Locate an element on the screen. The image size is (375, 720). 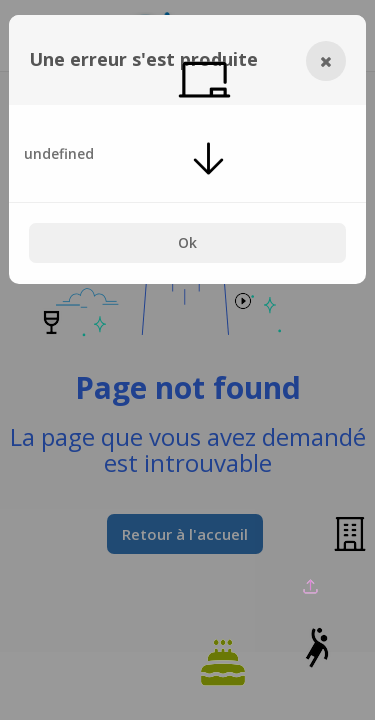
play media or video content is located at coordinates (243, 301).